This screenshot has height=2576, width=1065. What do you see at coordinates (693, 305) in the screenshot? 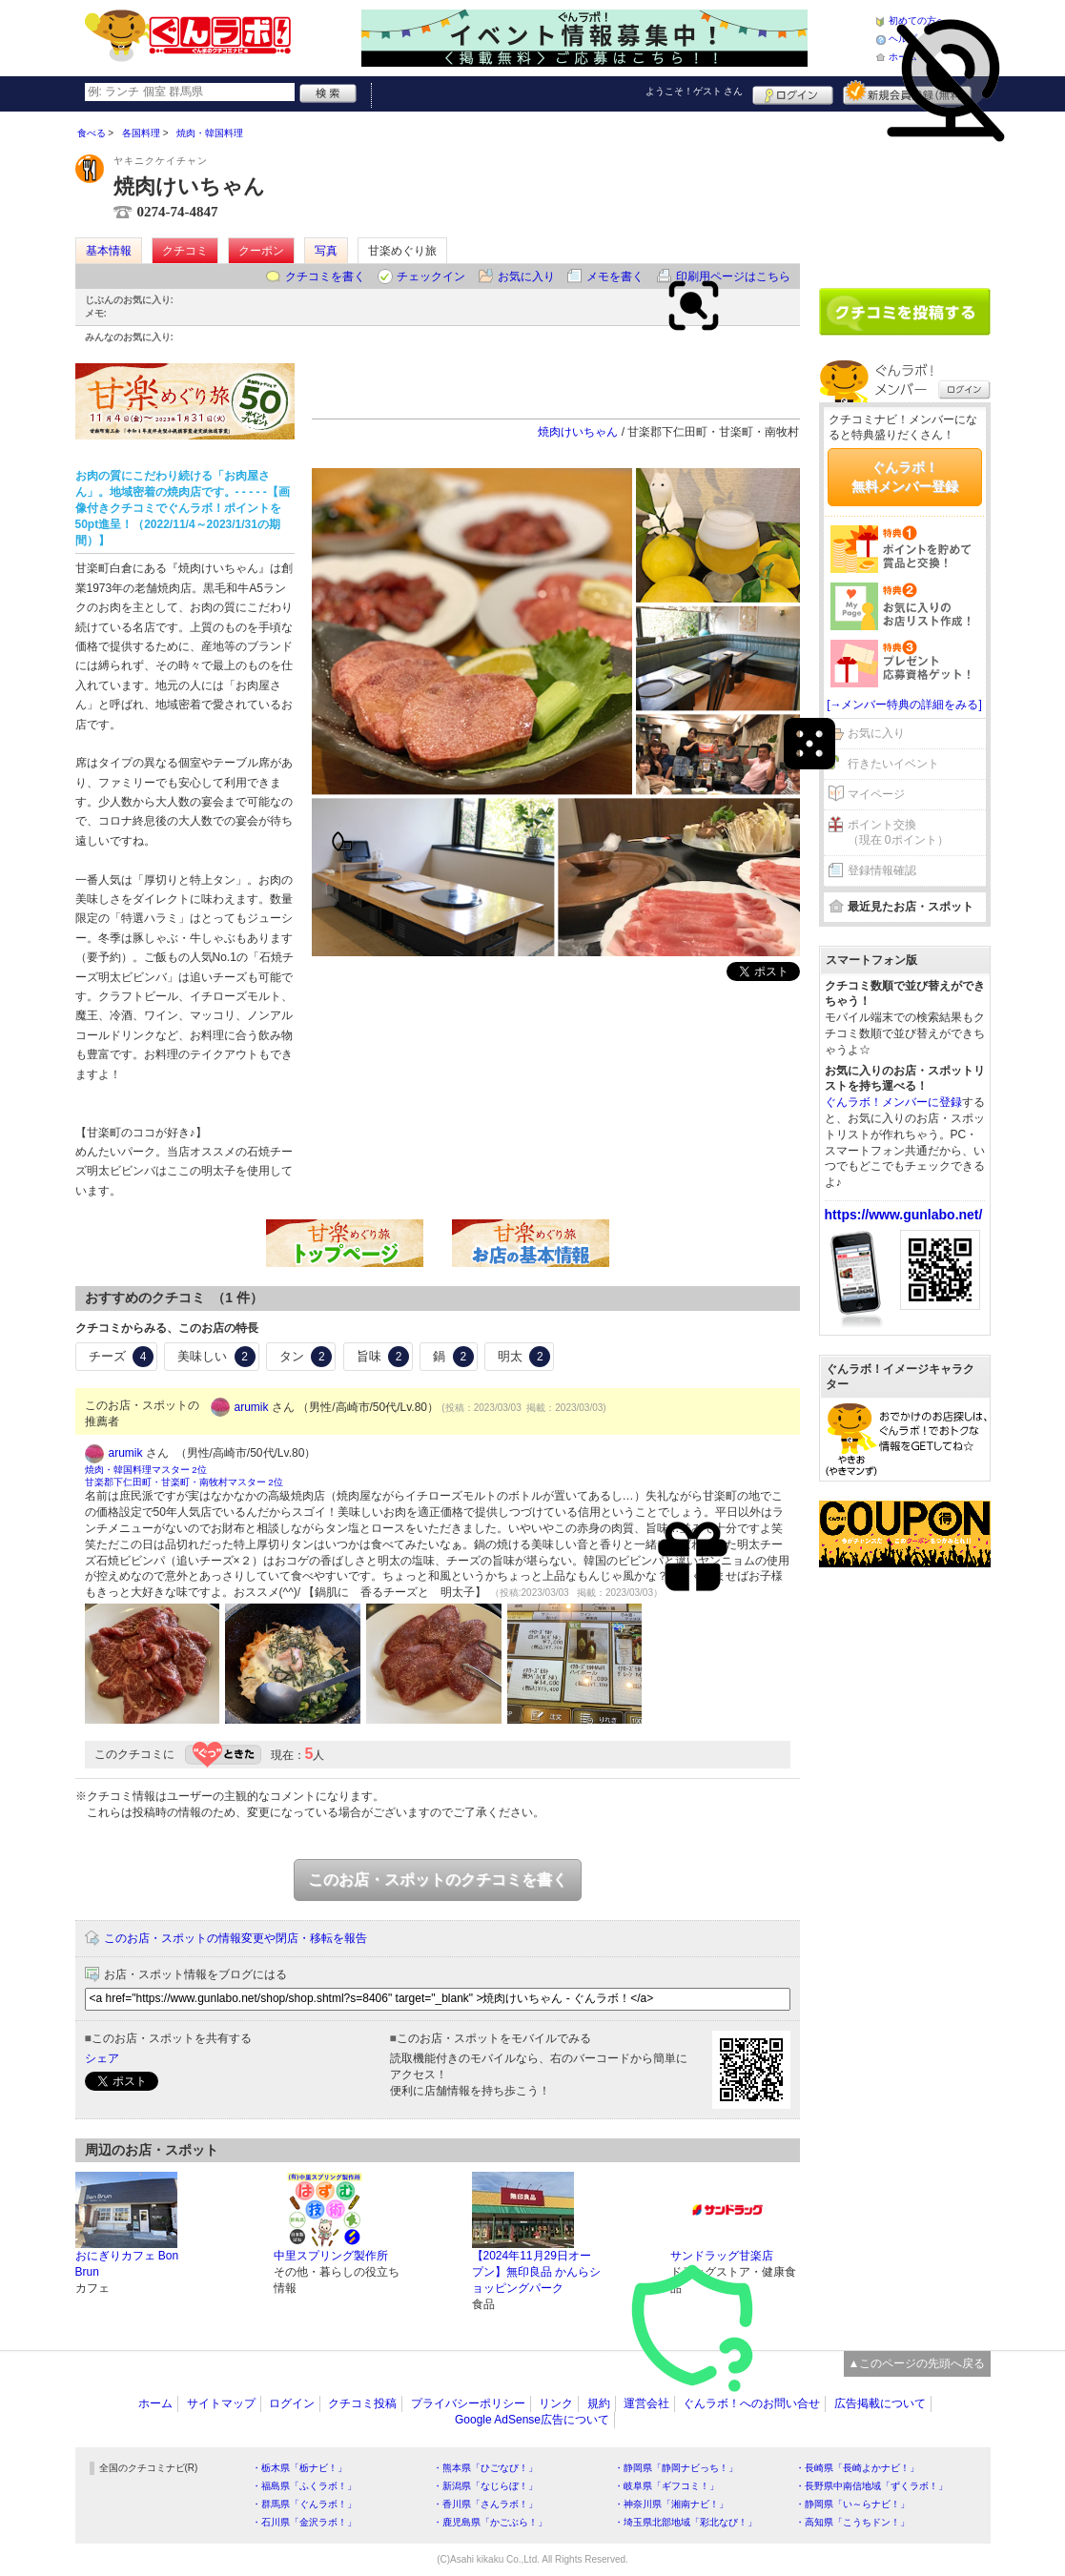
I see `scan and zoom into selected area` at bounding box center [693, 305].